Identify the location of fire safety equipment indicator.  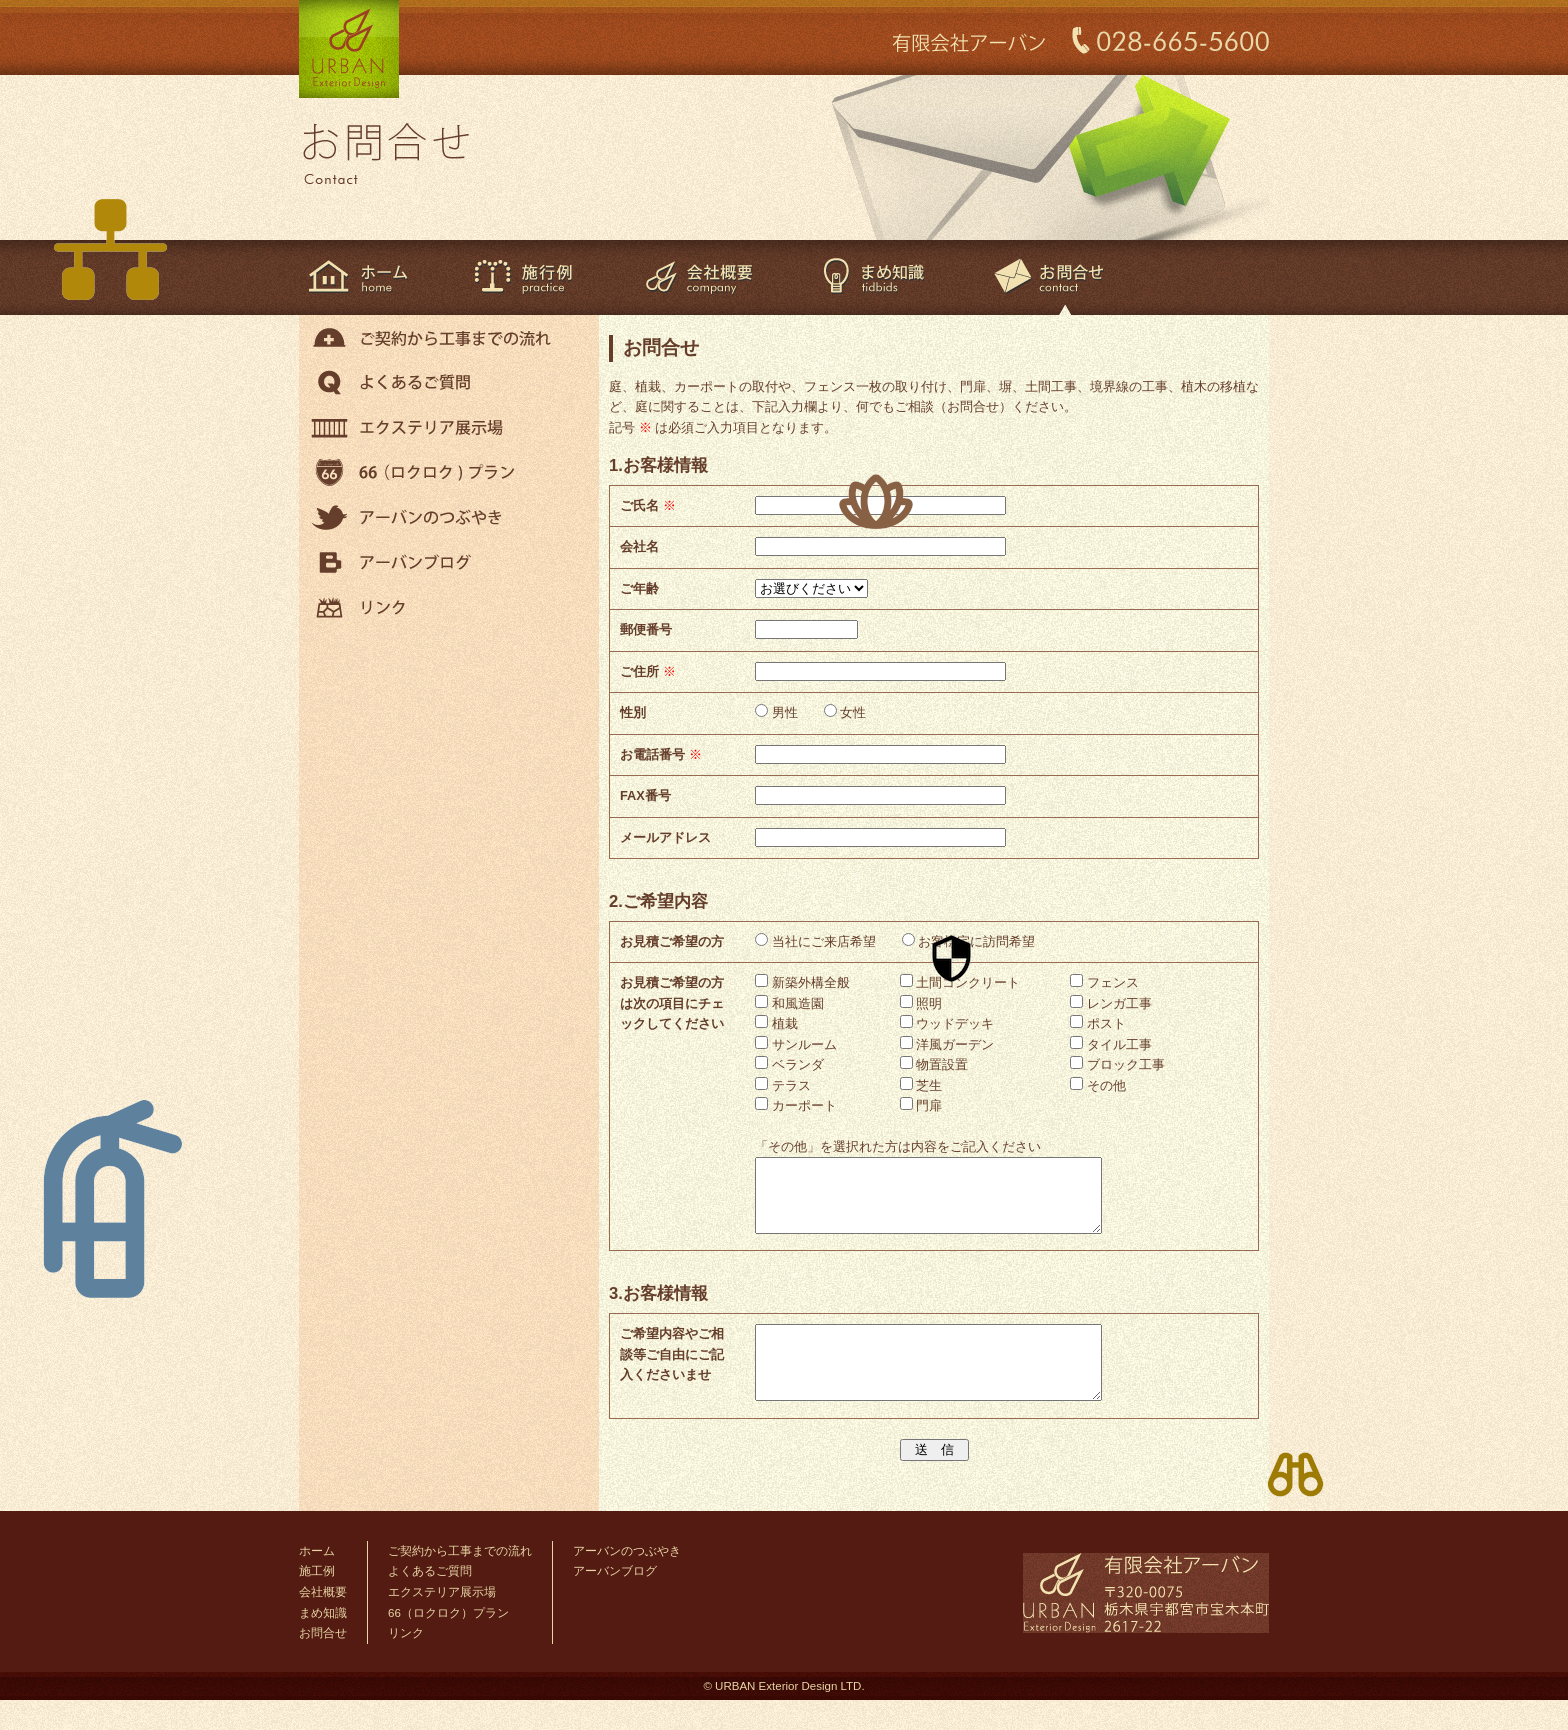
(103, 1200).